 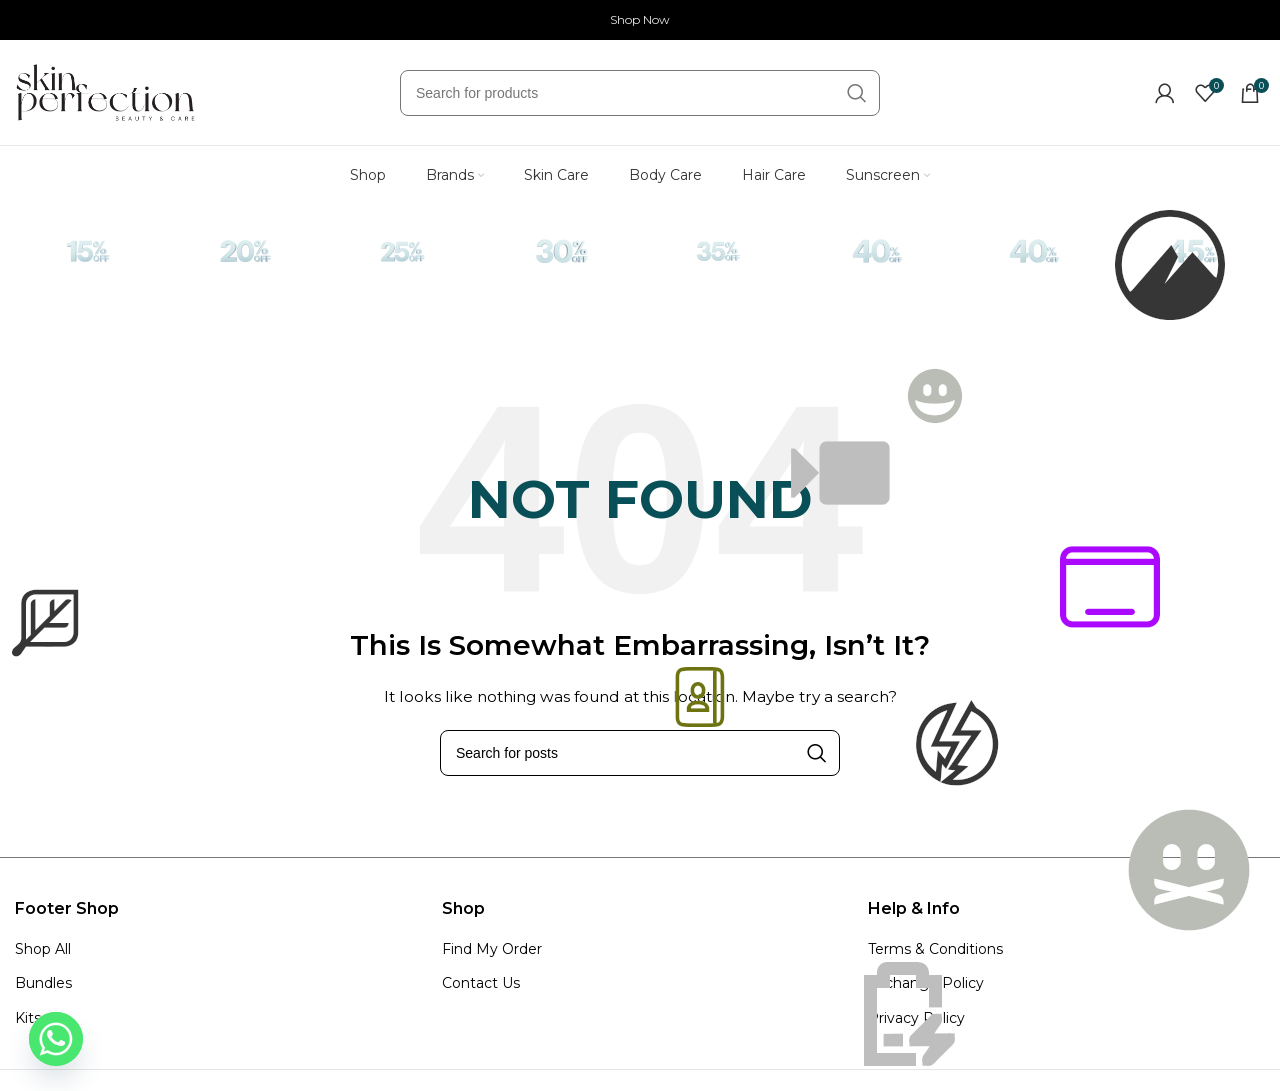 What do you see at coordinates (1110, 590) in the screenshot?
I see `access desktop preferences or display settings` at bounding box center [1110, 590].